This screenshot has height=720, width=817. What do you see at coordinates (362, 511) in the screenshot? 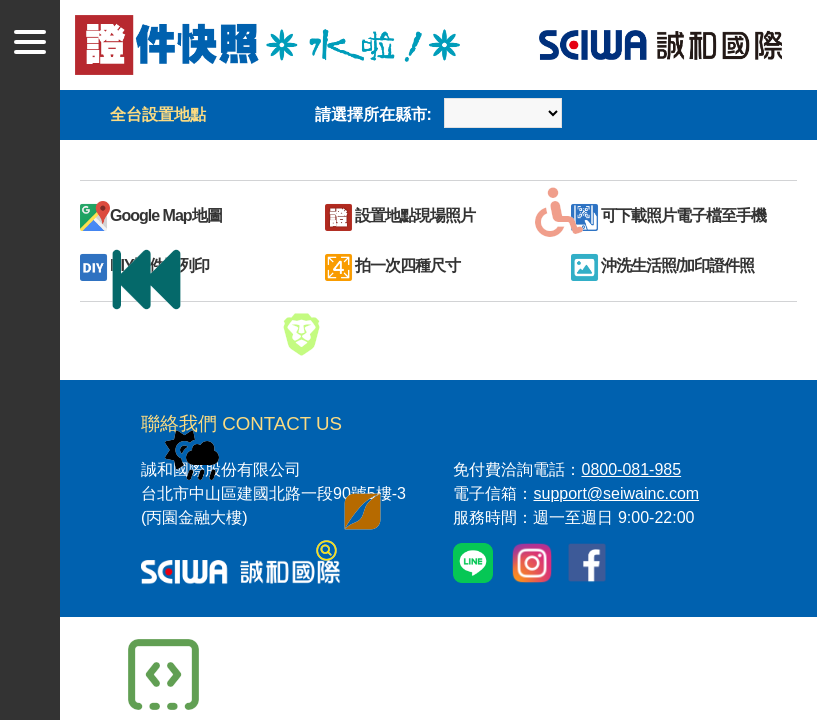
I see `pied piper logo` at bounding box center [362, 511].